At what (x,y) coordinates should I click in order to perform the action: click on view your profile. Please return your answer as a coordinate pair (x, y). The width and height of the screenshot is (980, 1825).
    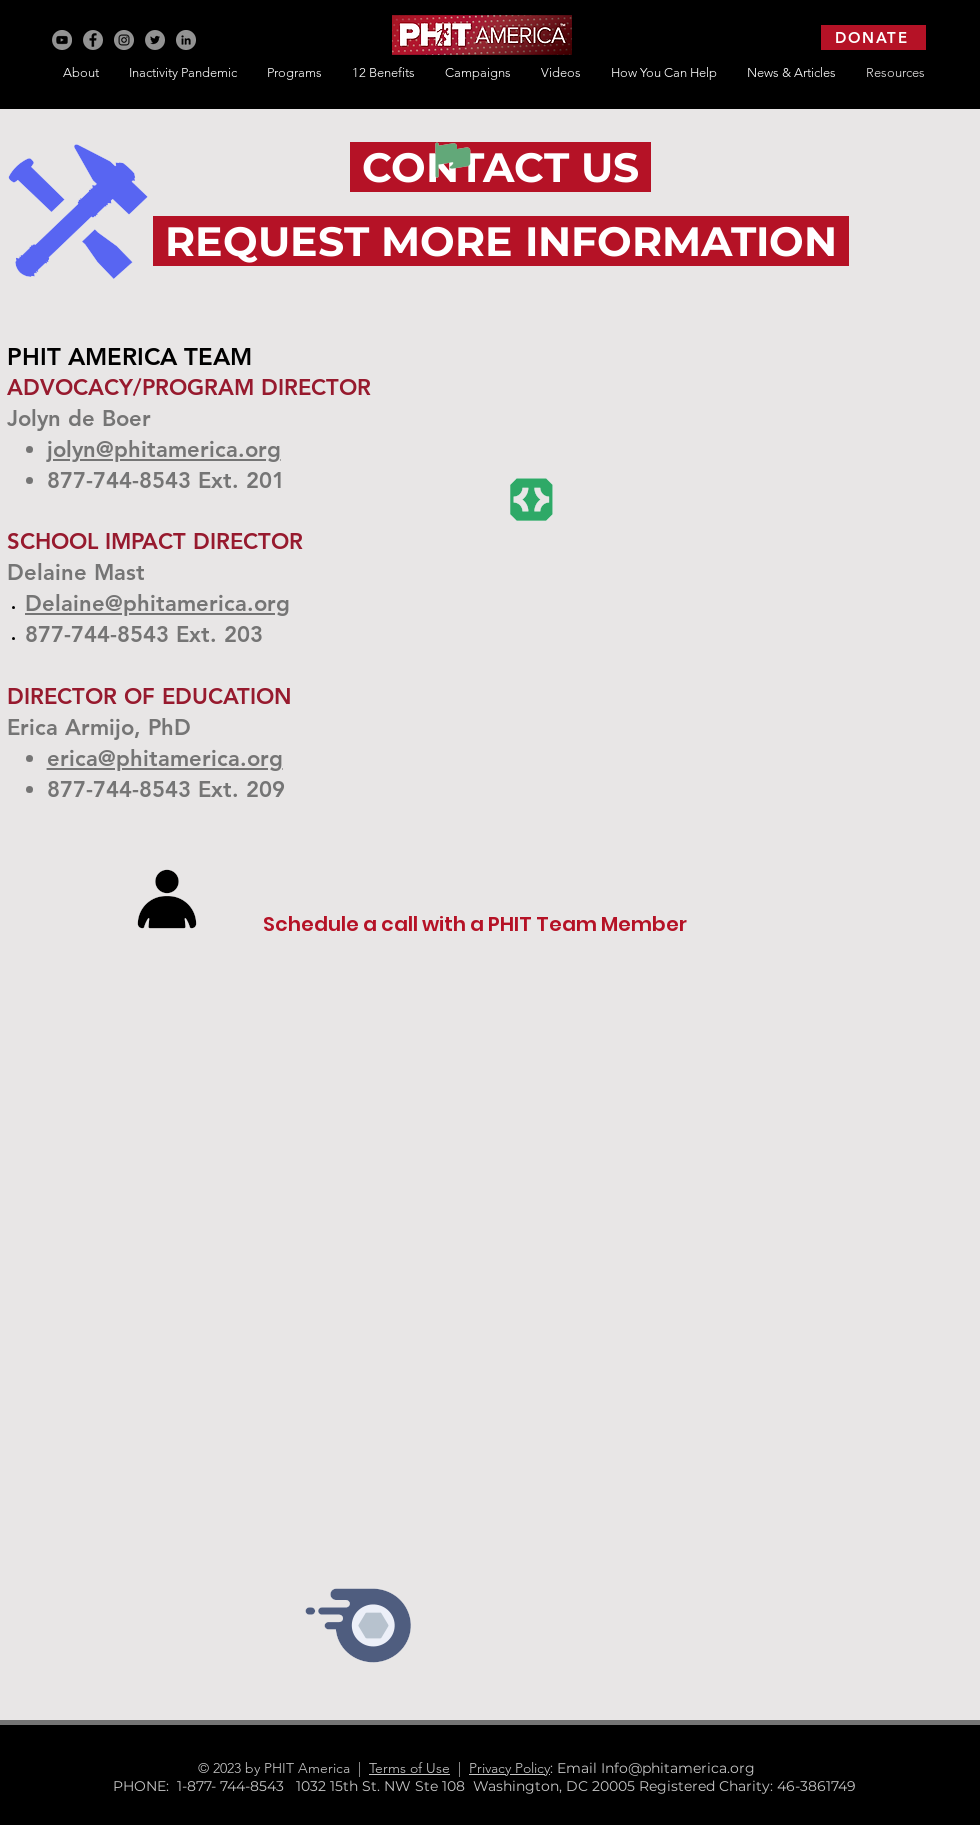
    Looking at the image, I should click on (167, 899).